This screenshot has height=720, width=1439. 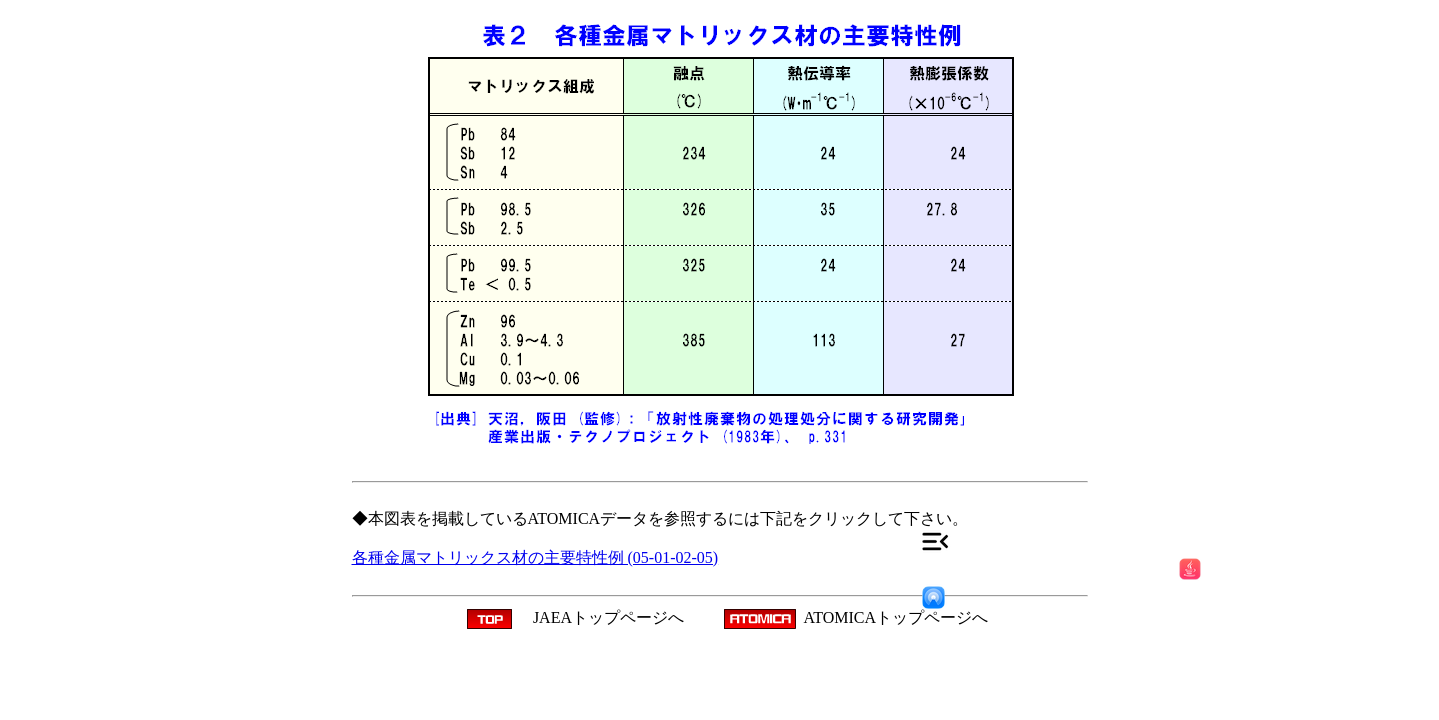 I want to click on launch java application, so click(x=1190, y=569).